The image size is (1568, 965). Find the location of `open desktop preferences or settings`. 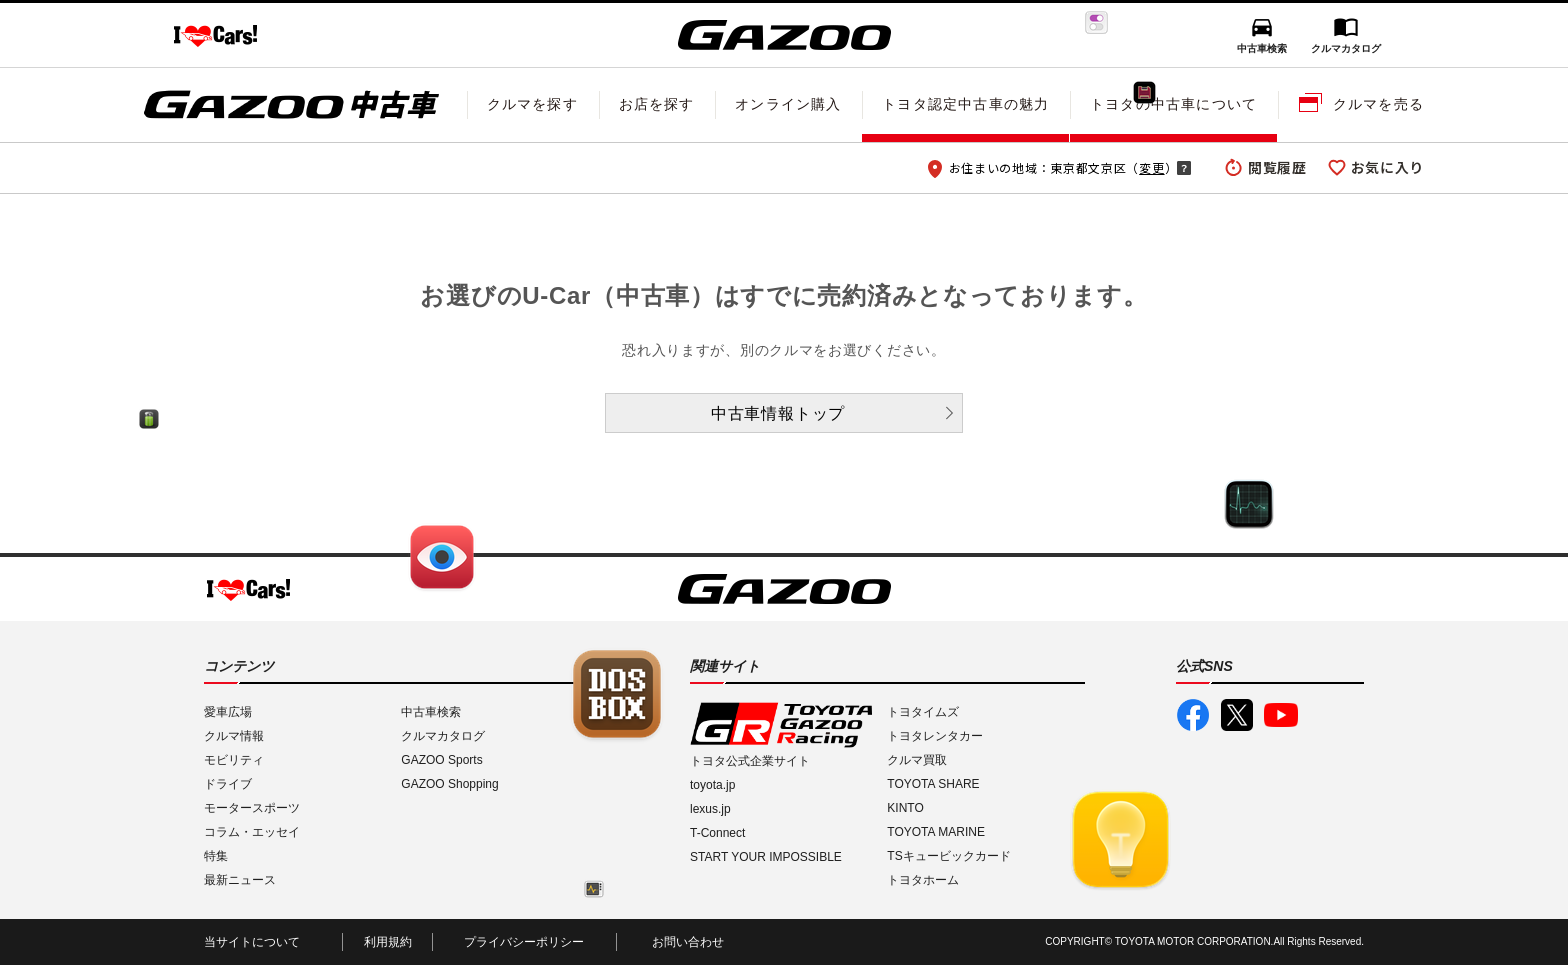

open desktop preferences or settings is located at coordinates (1096, 22).